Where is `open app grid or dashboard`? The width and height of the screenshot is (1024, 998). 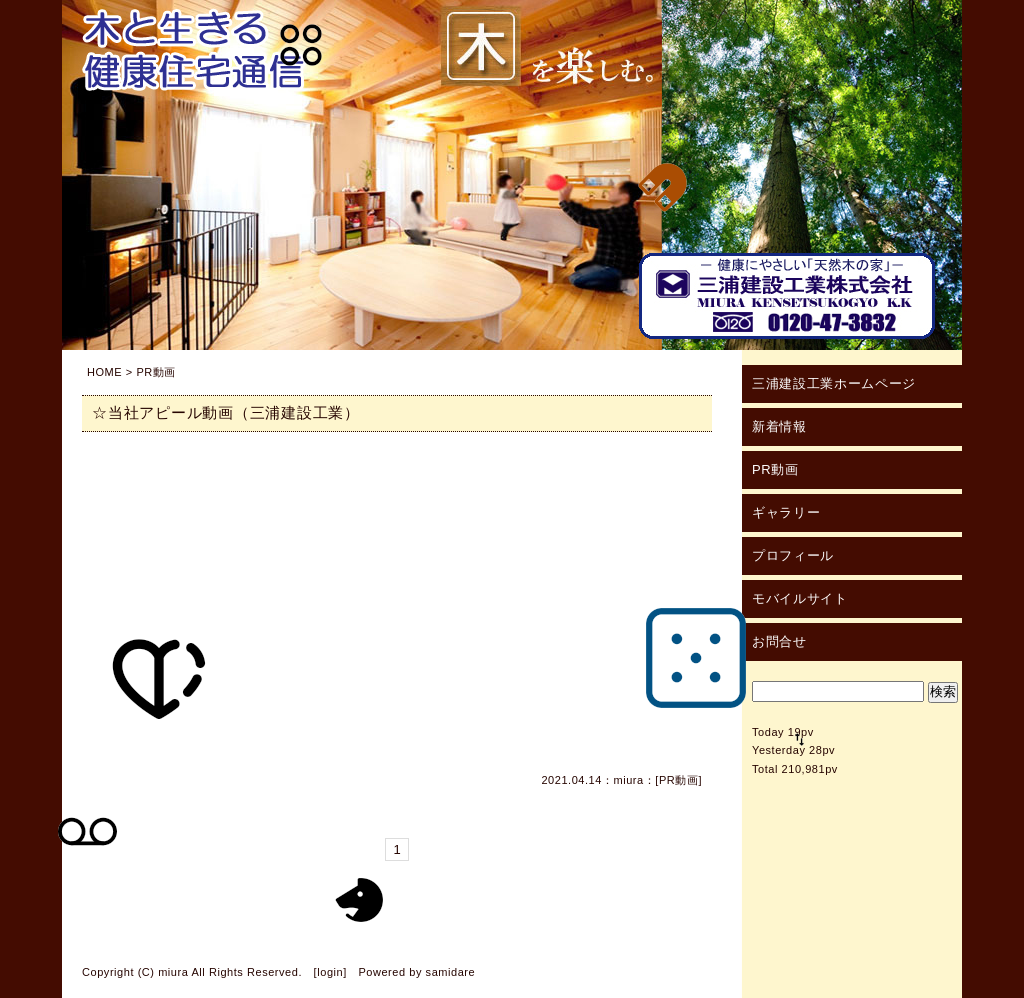 open app grid or dashboard is located at coordinates (301, 45).